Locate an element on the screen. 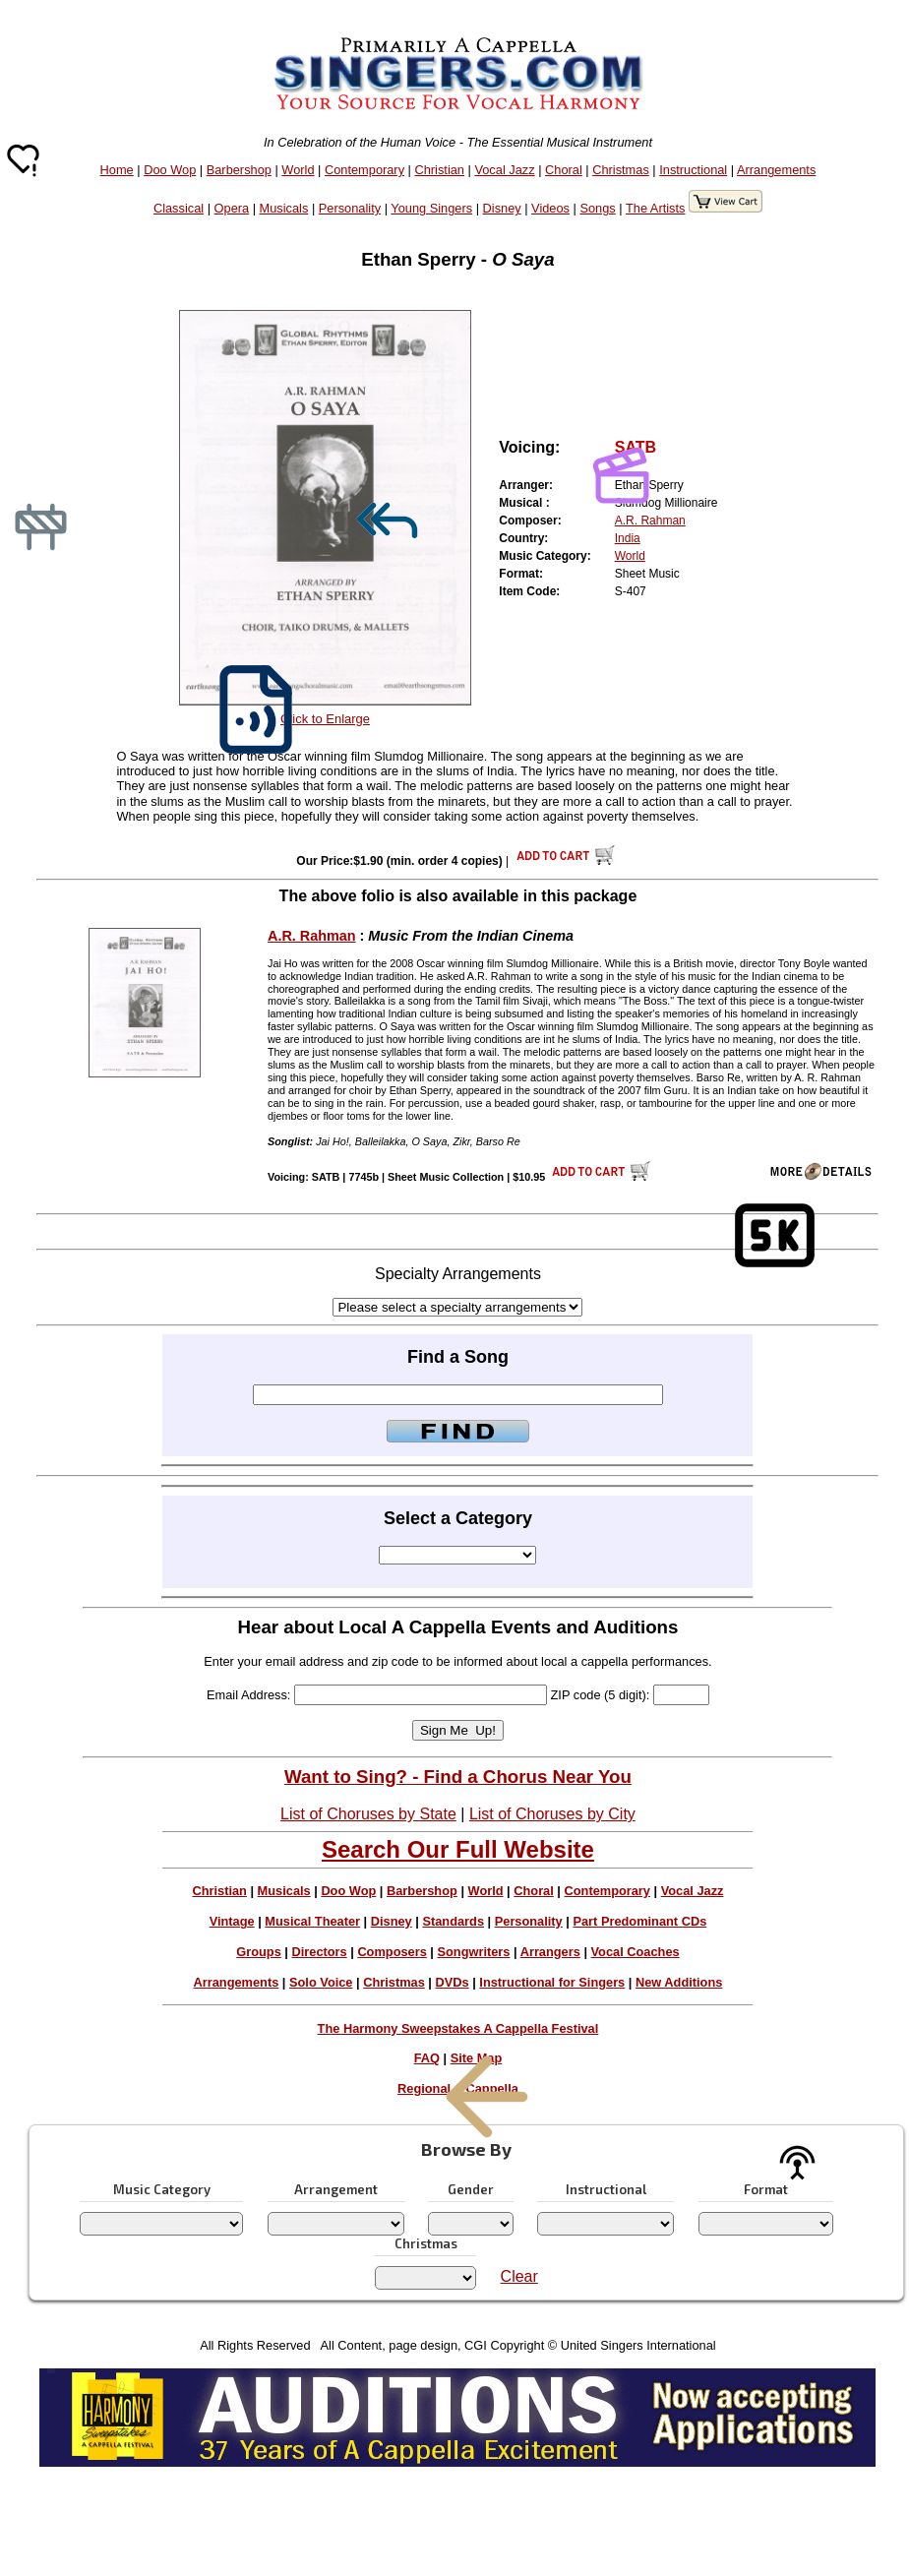  indicates an issue with a liked or favorited item is located at coordinates (23, 158).